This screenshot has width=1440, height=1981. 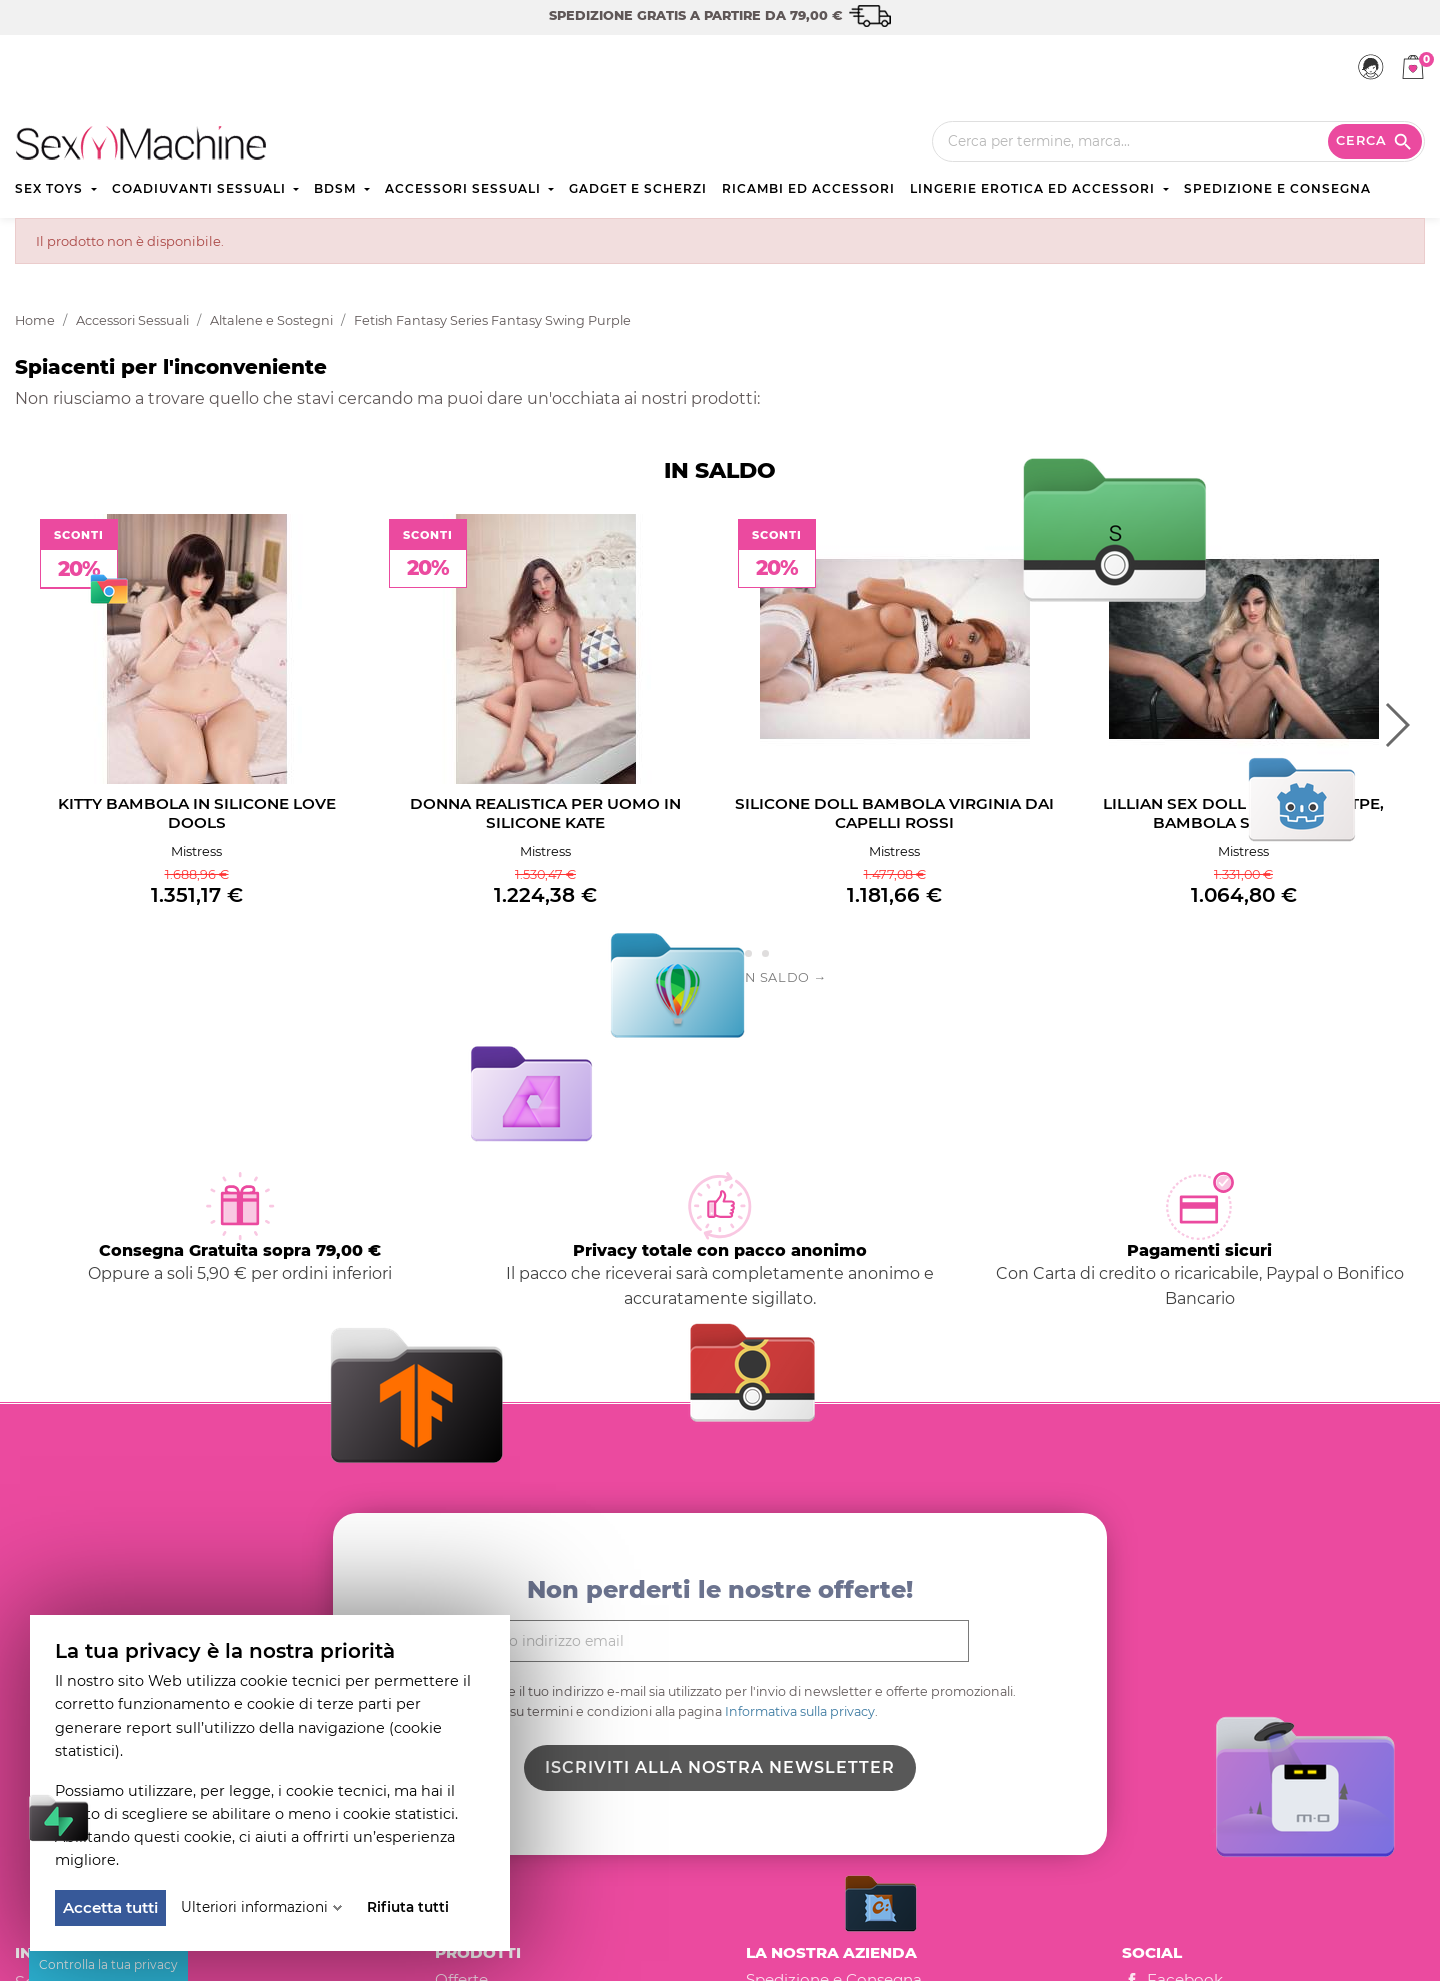 What do you see at coordinates (58, 1819) in the screenshot?
I see `open supabase project folder` at bounding box center [58, 1819].